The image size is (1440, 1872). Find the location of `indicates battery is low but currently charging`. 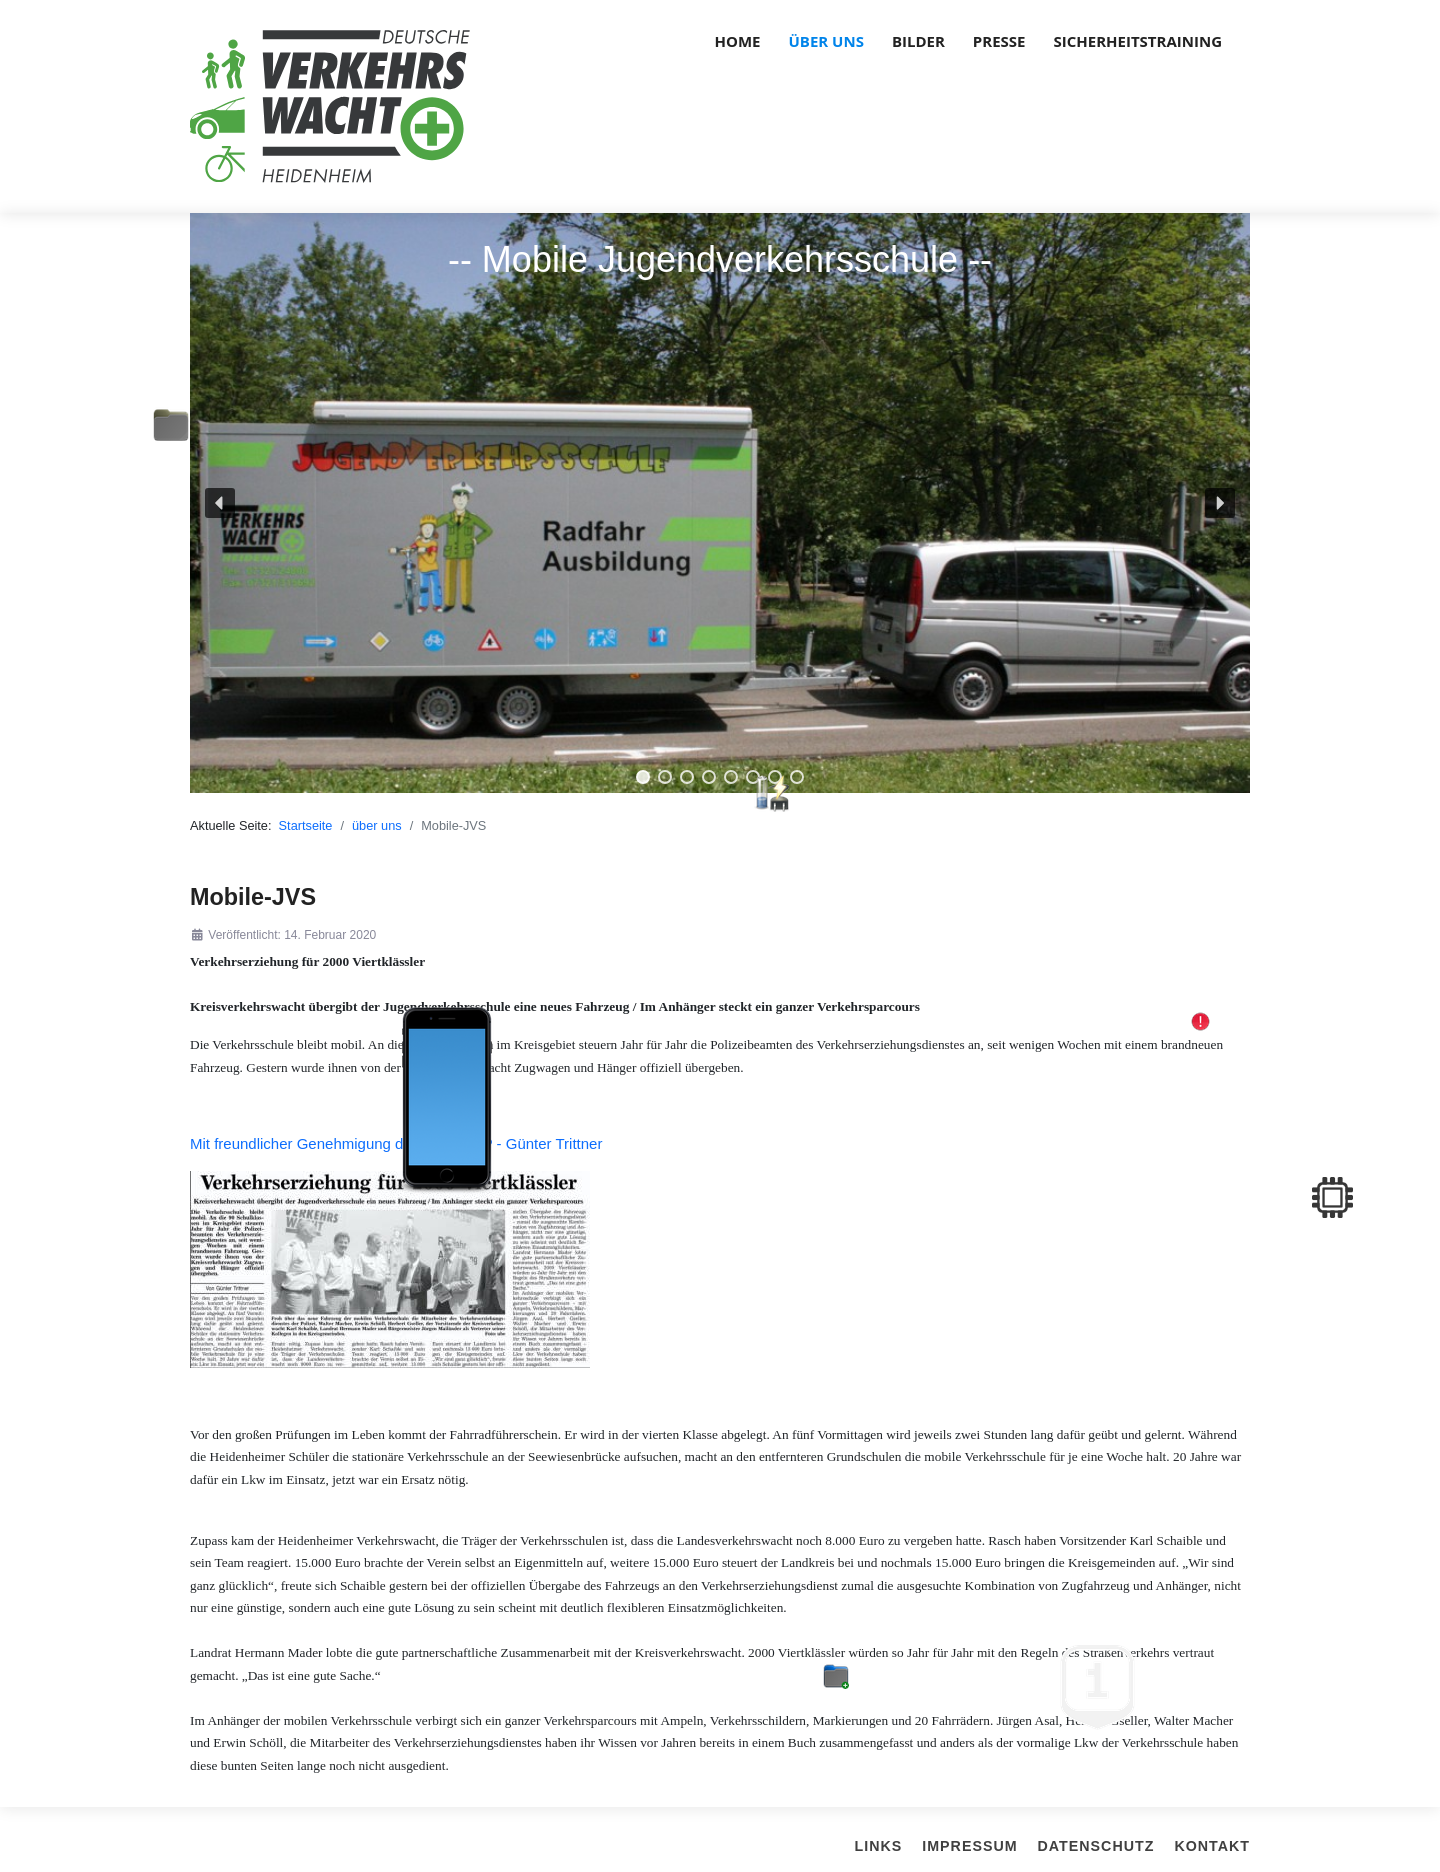

indicates battery is low but currently charging is located at coordinates (771, 793).